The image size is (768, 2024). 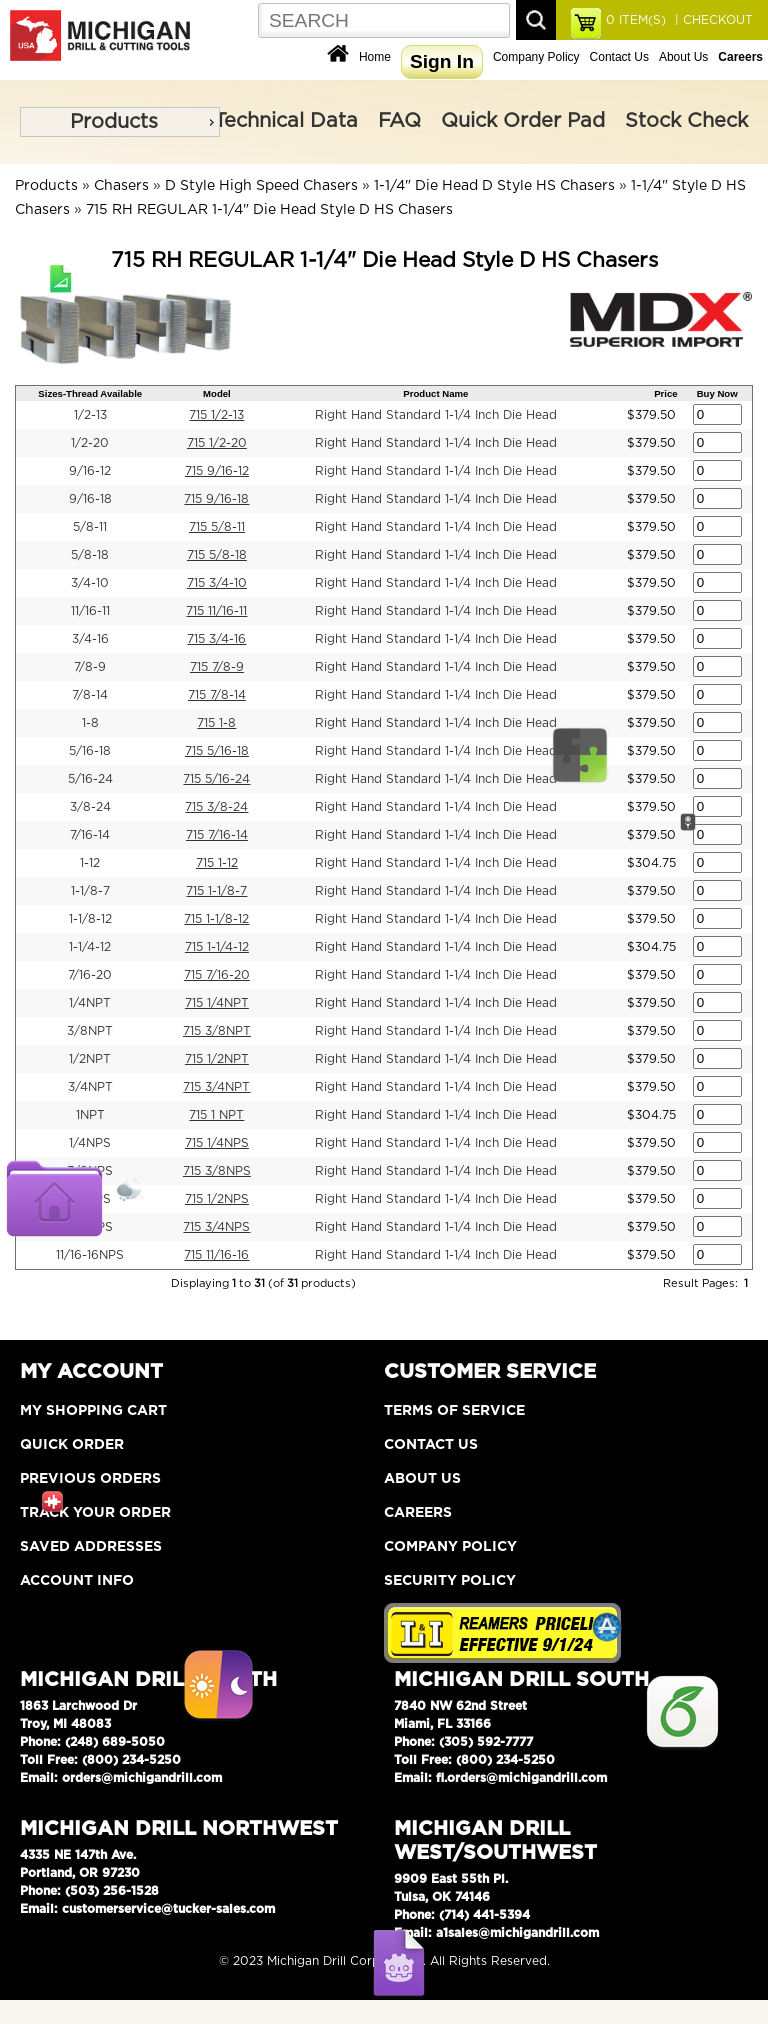 I want to click on access your home folder, so click(x=54, y=1198).